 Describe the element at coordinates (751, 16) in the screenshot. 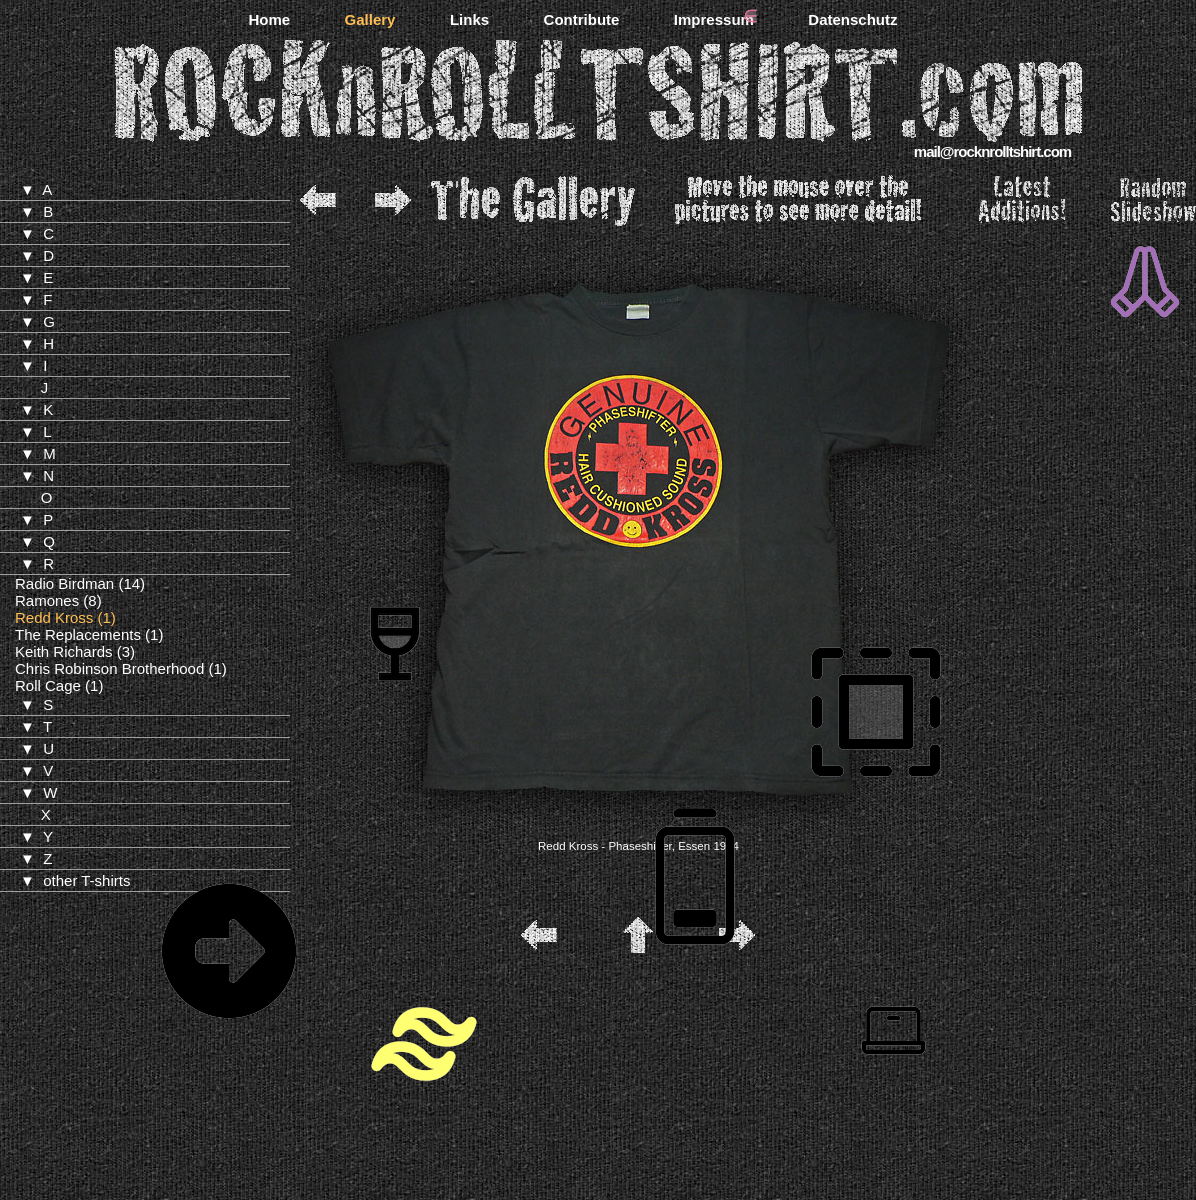

I see `indicates set membership in mathematical notation` at that location.